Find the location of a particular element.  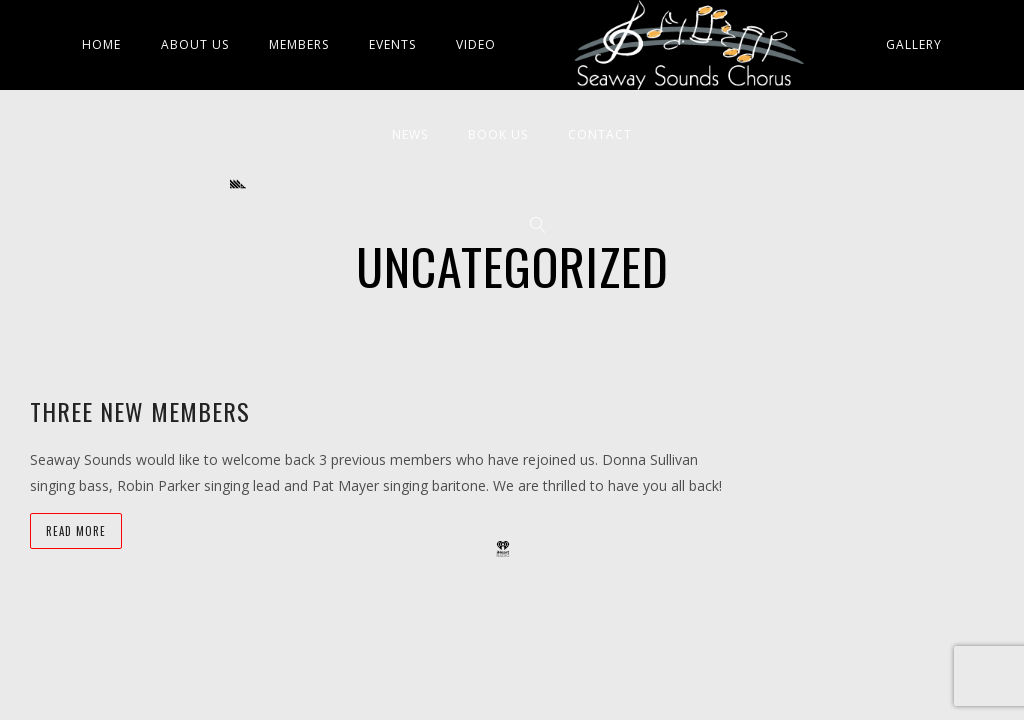

open PostHog analytics dashboard is located at coordinates (238, 184).